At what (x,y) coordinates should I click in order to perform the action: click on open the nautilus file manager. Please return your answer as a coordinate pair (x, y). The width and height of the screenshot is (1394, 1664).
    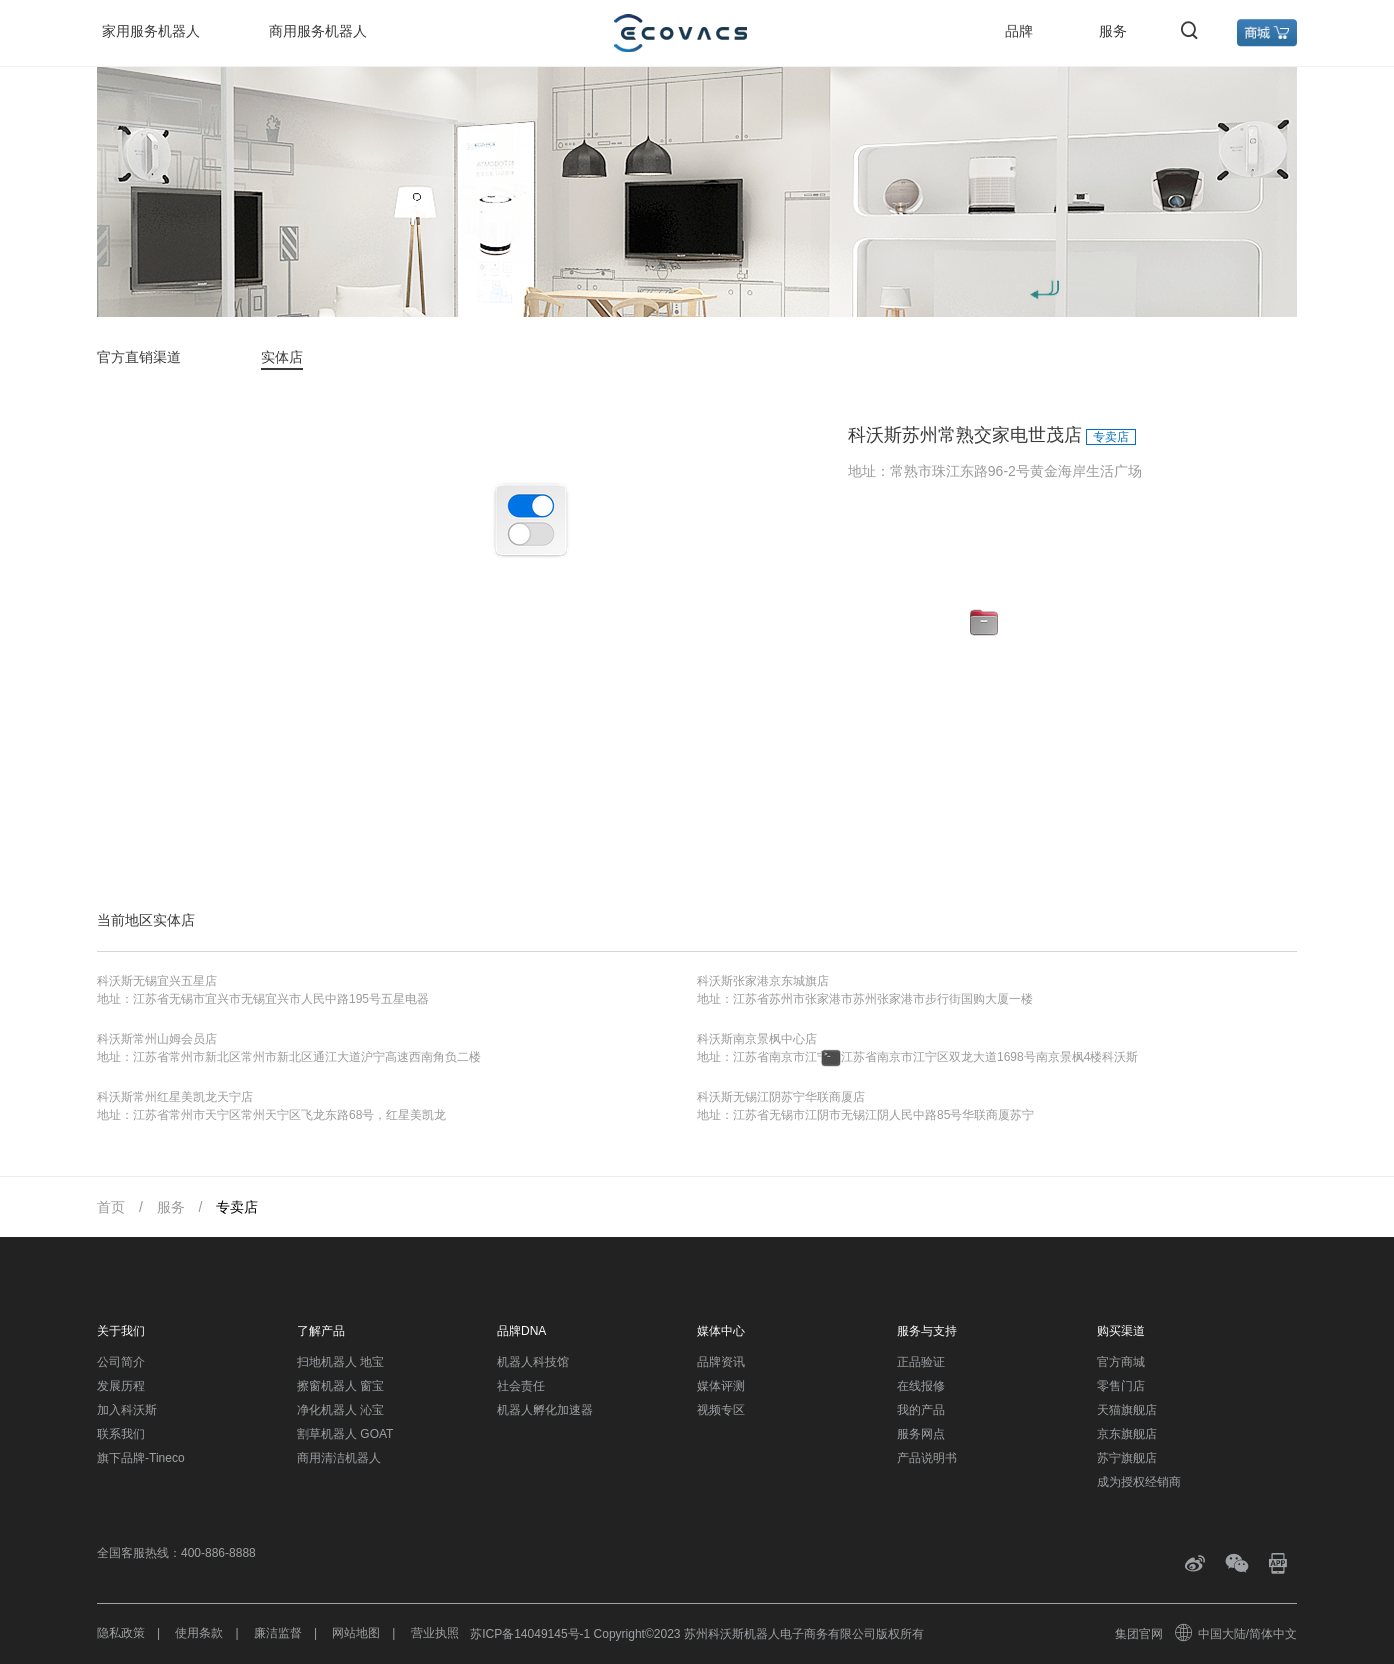
    Looking at the image, I should click on (984, 622).